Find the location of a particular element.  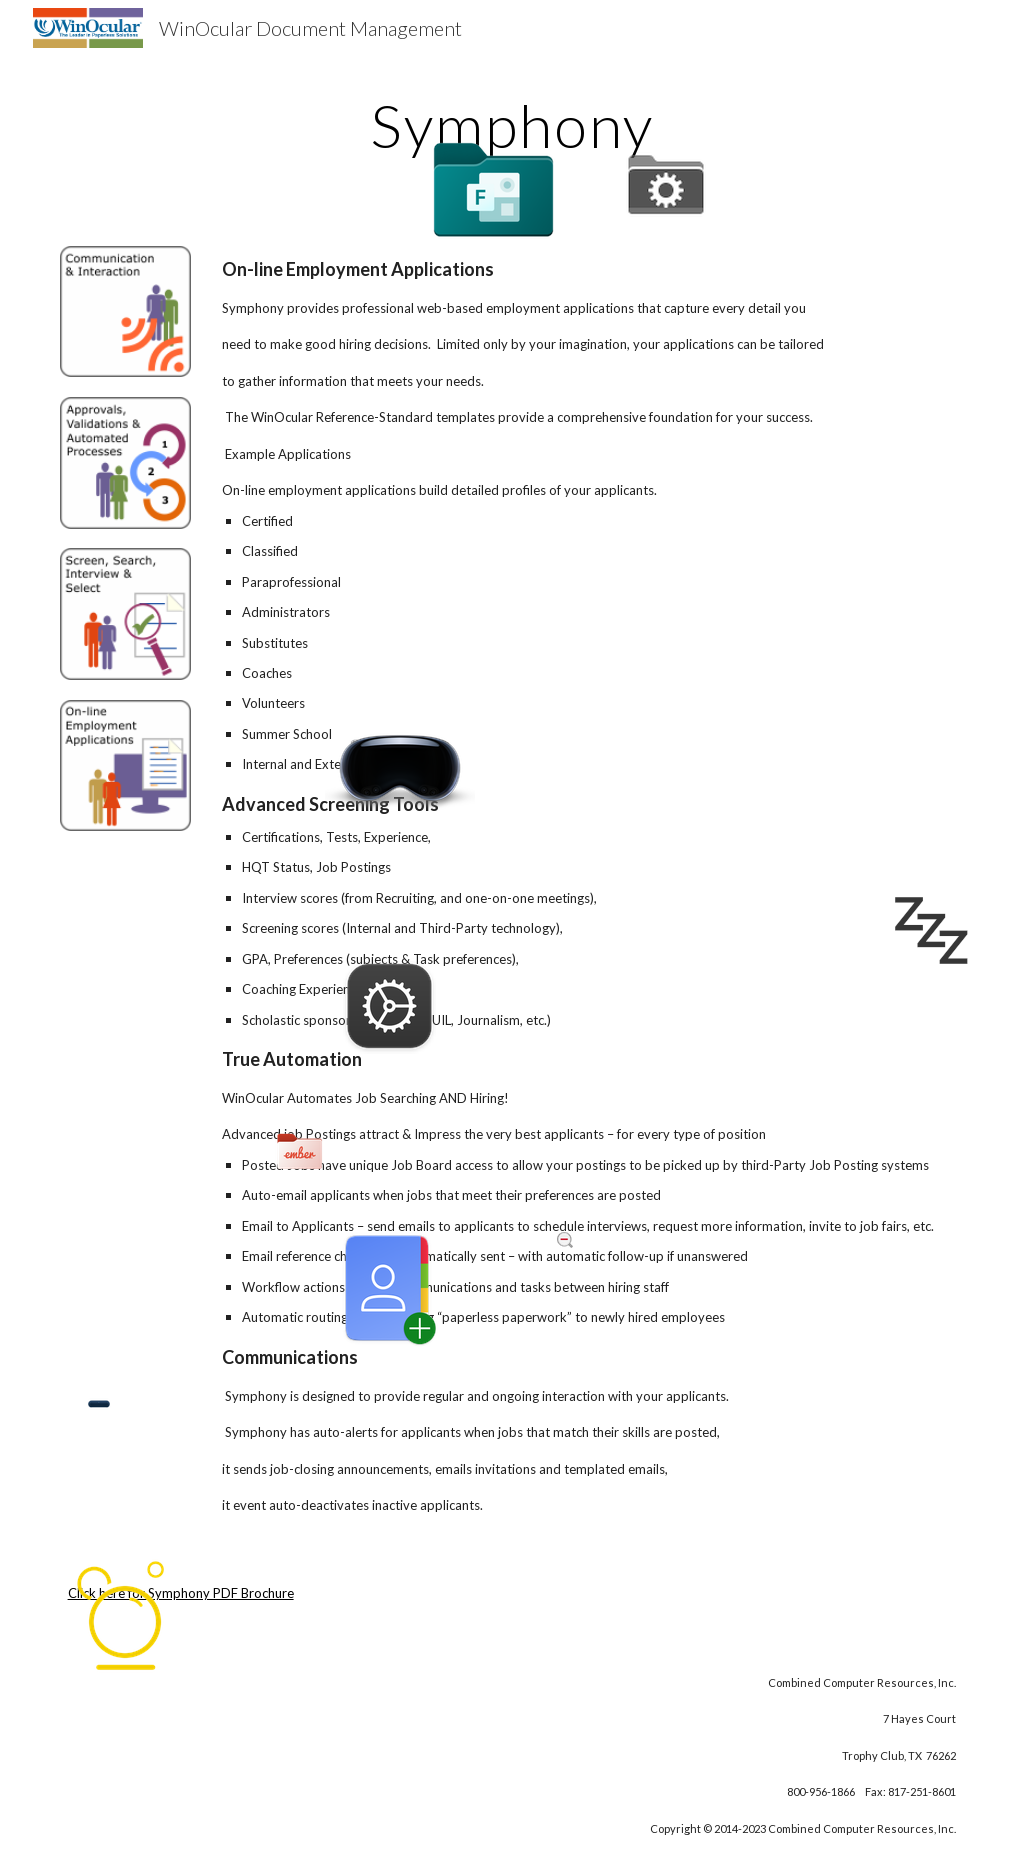

open ember.js project folder is located at coordinates (299, 1152).